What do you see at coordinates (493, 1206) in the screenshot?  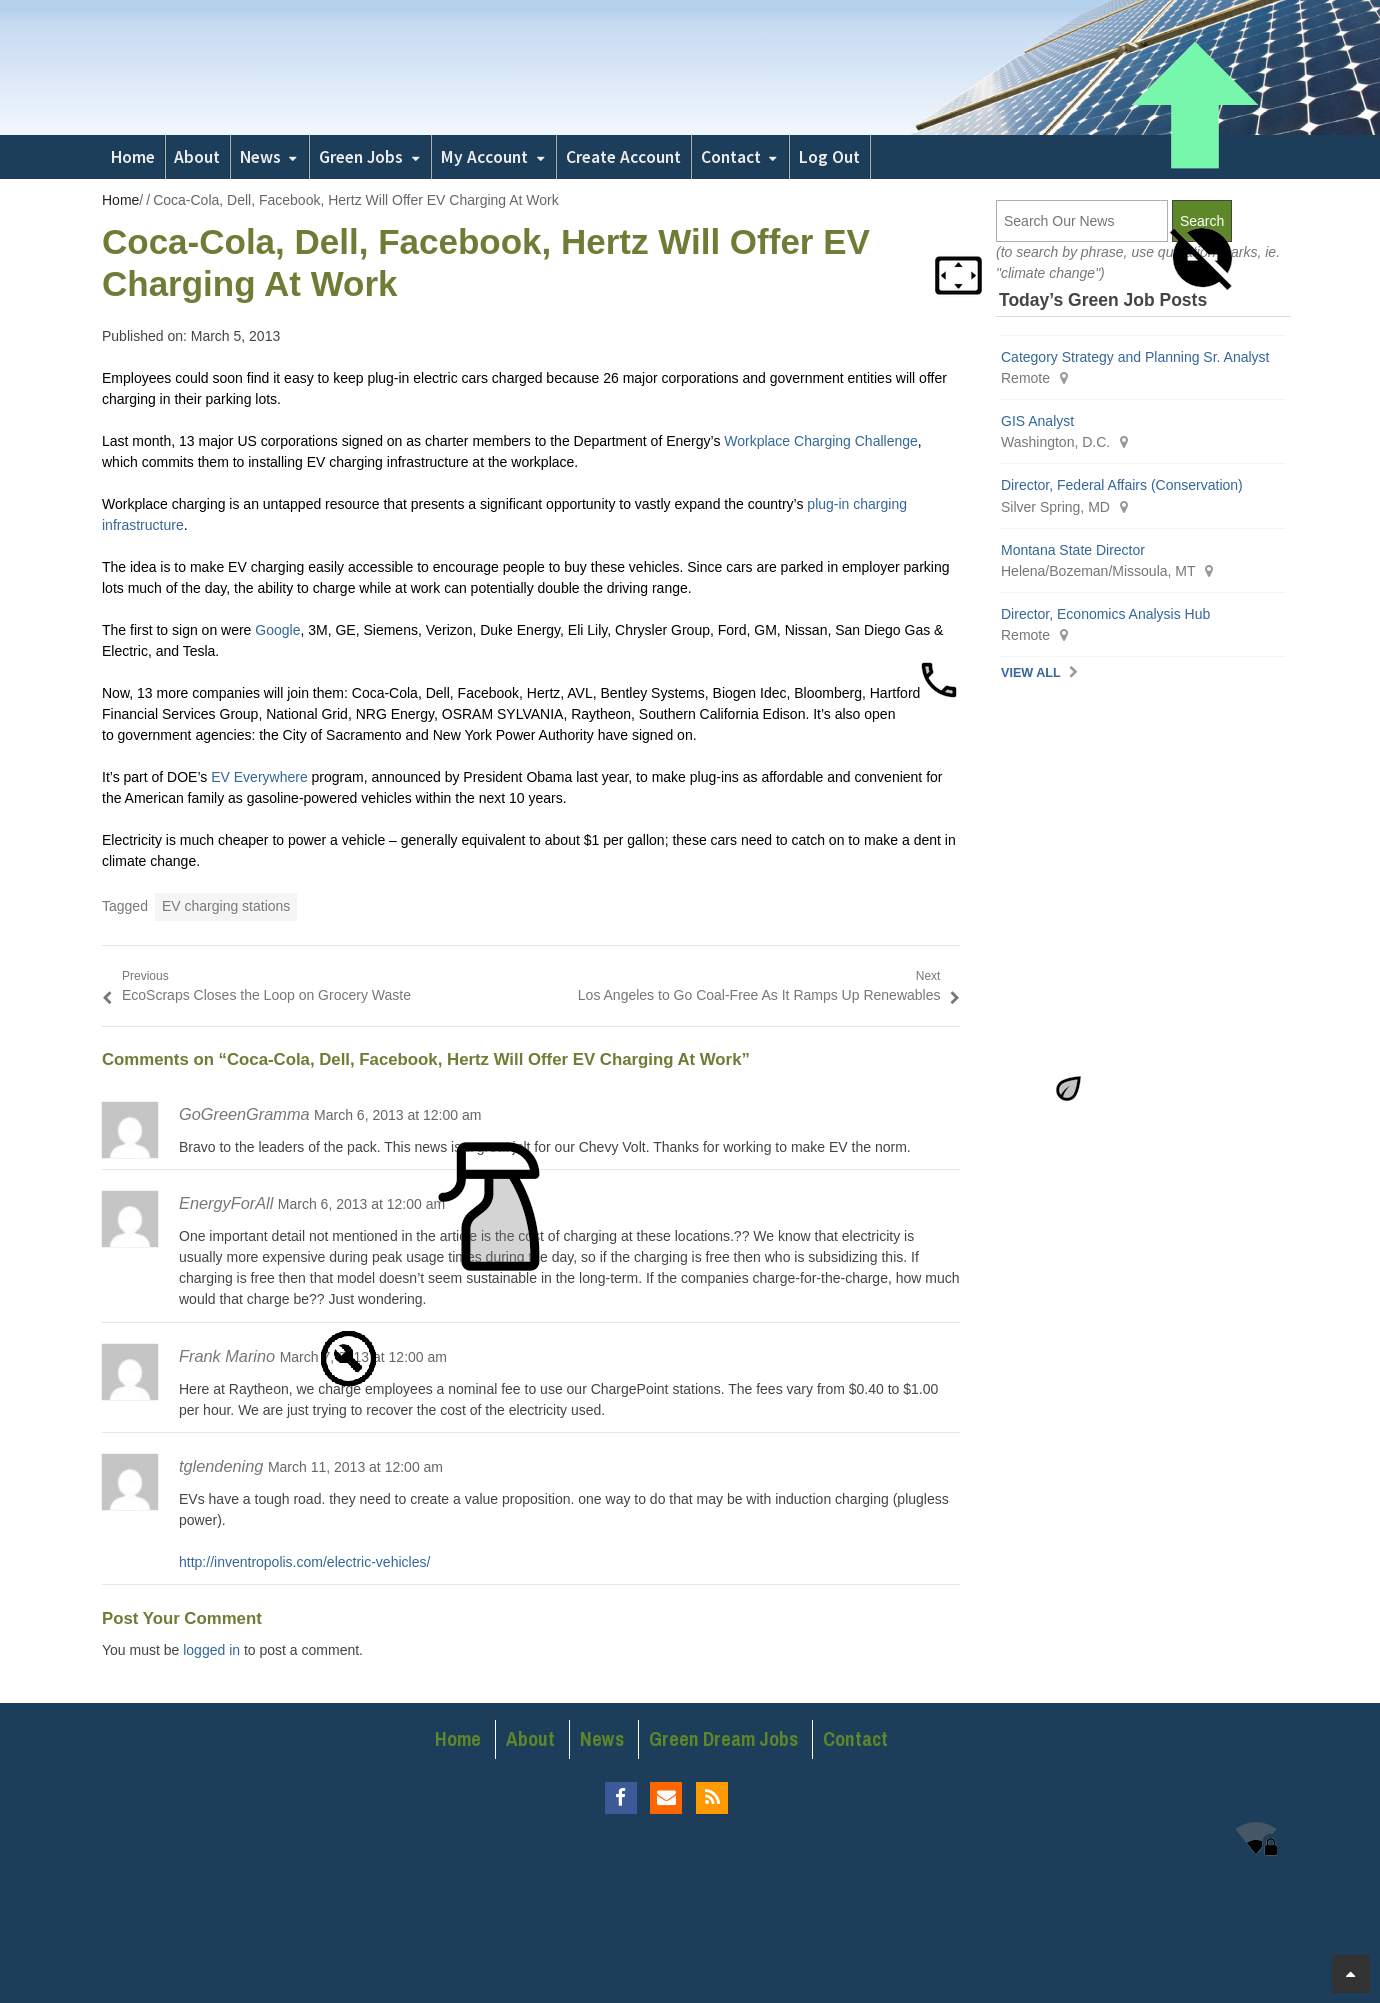 I see `access cleaning or household supplies` at bounding box center [493, 1206].